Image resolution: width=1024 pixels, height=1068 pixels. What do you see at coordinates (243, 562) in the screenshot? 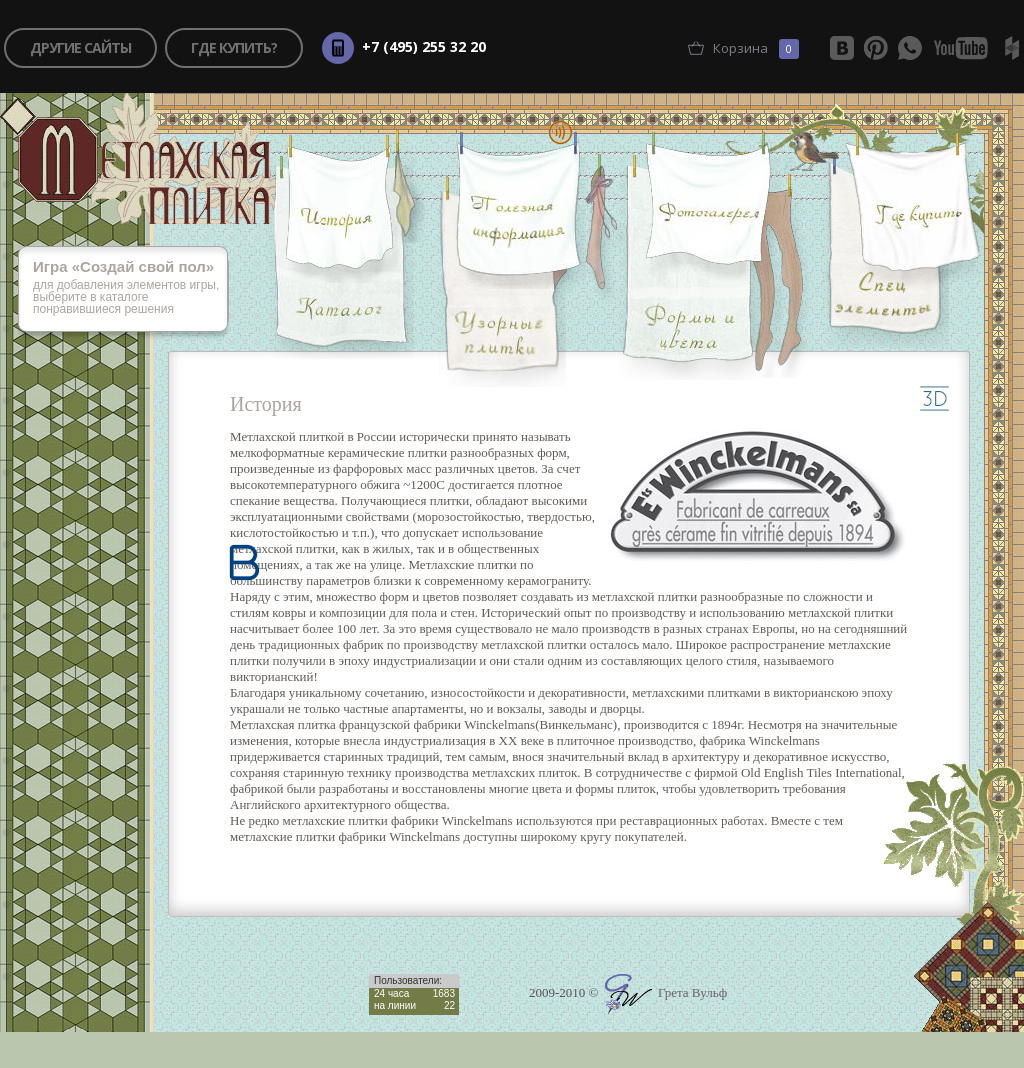
I see `apply bold formatting to selected text` at bounding box center [243, 562].